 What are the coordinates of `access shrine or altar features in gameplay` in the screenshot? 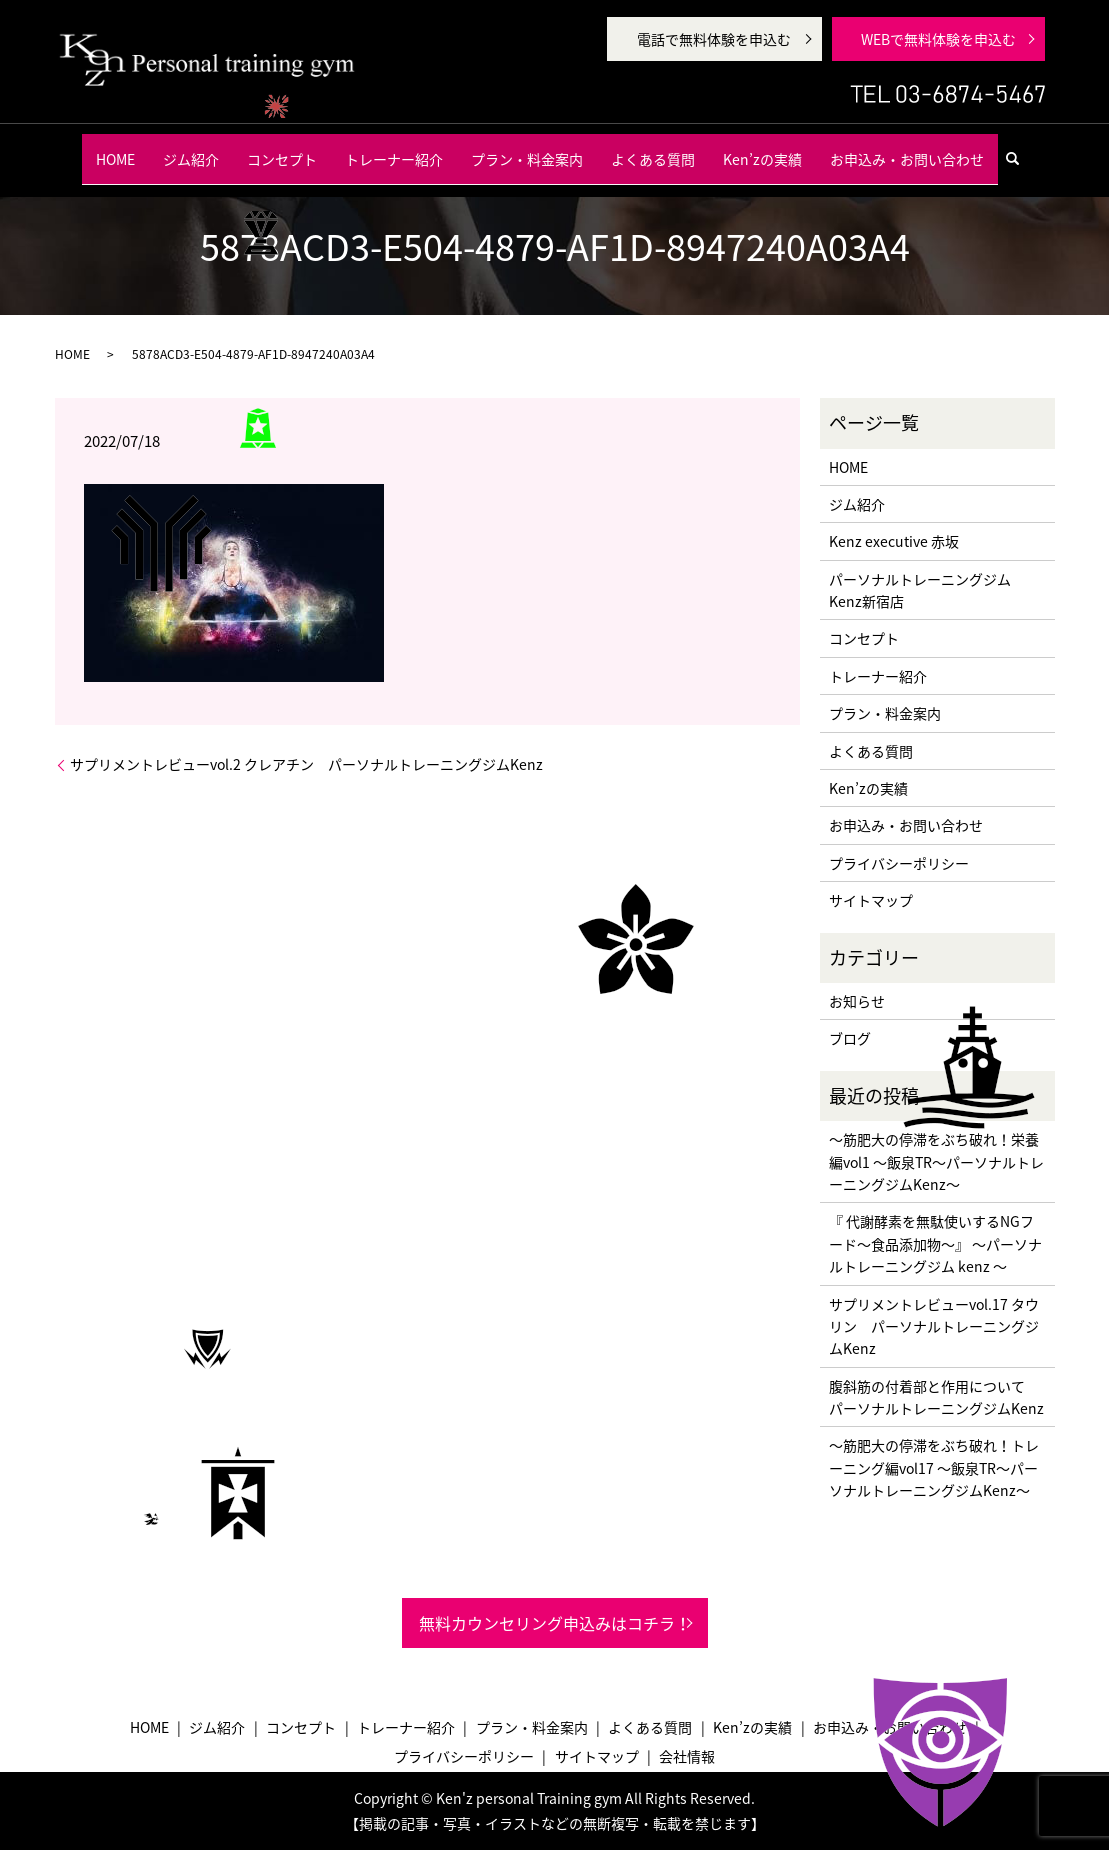 It's located at (258, 428).